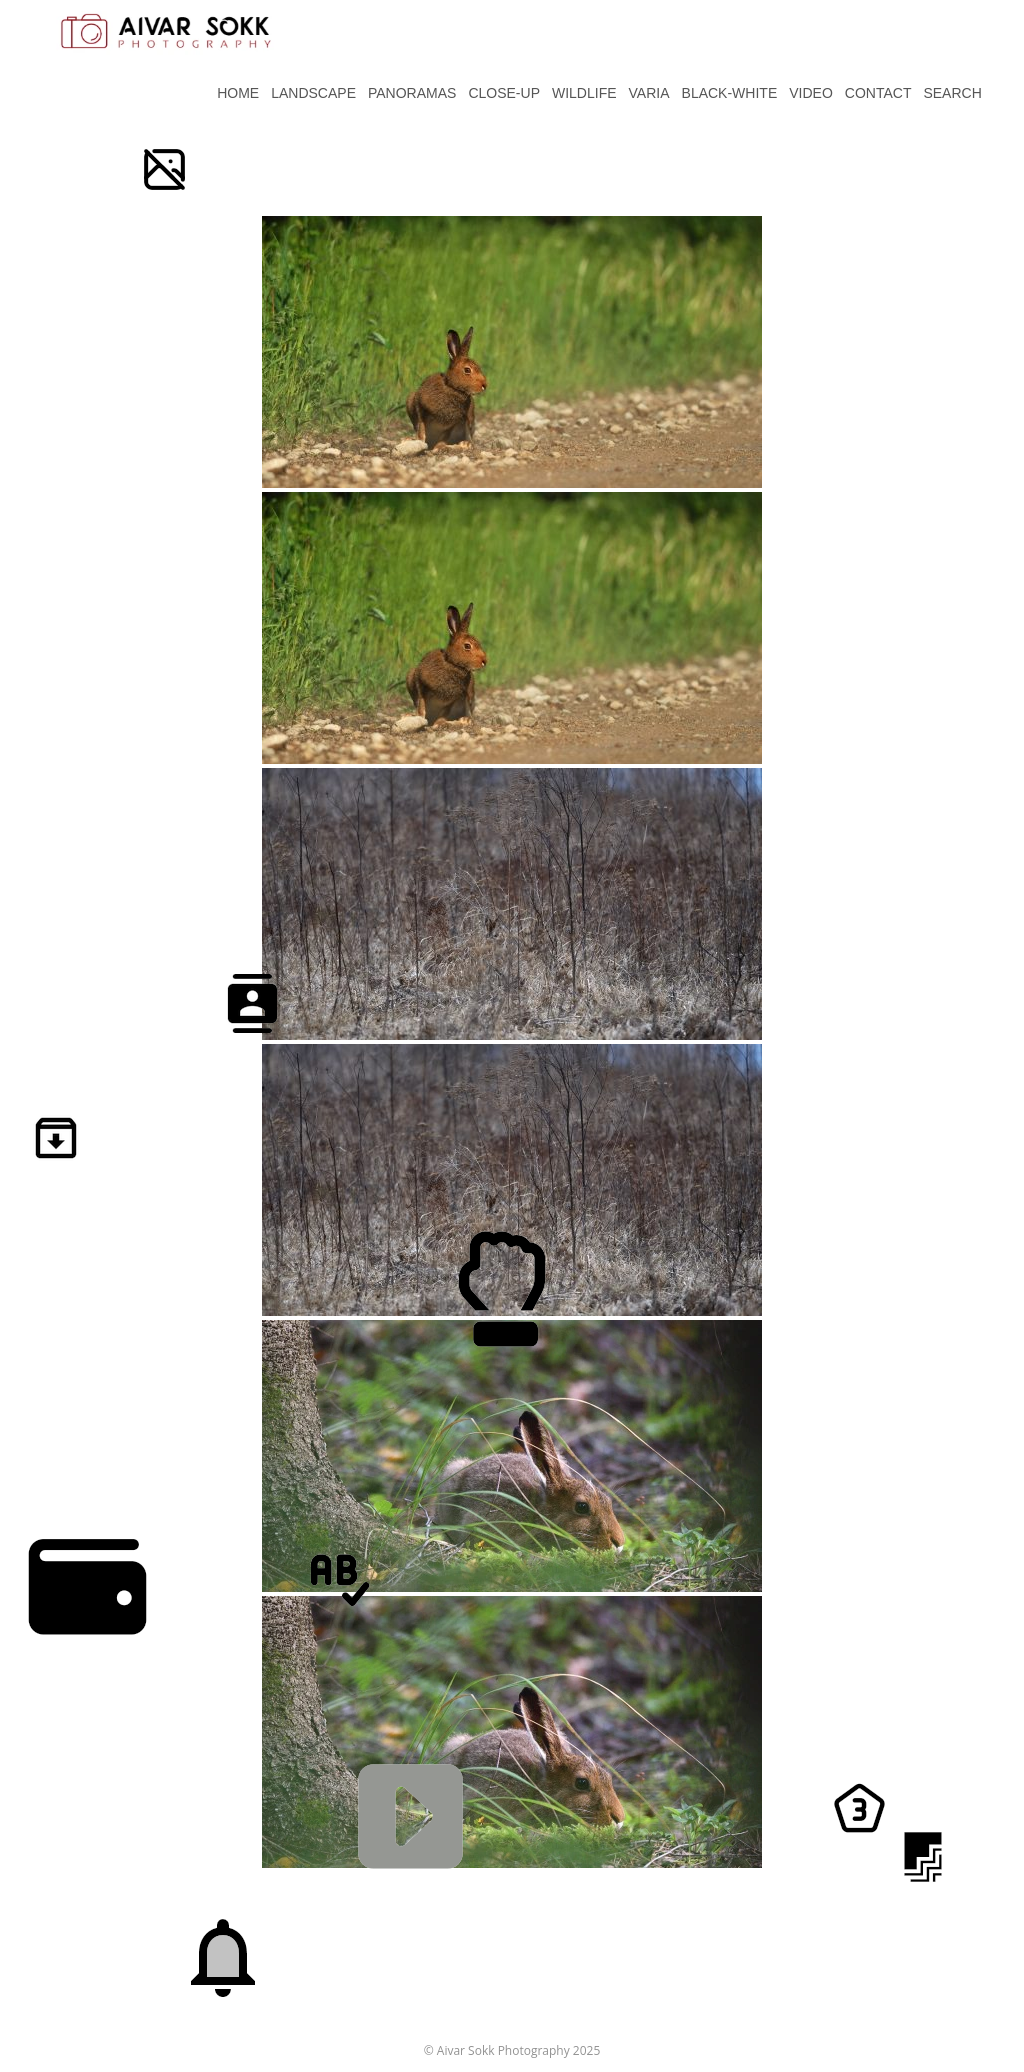 The image size is (1024, 2072). Describe the element at coordinates (164, 169) in the screenshot. I see `image unavailable or cannot be displayed` at that location.